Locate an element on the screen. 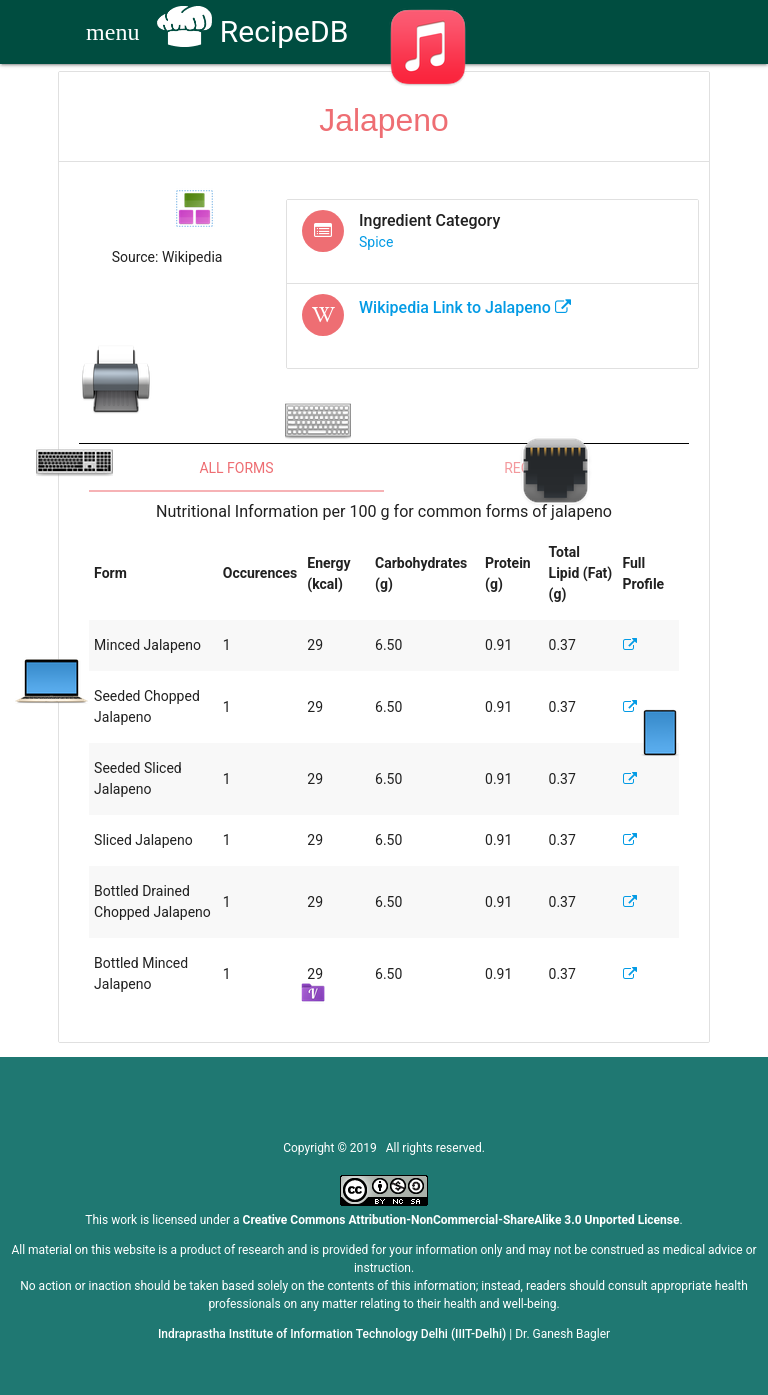  open folder containing vala programming files is located at coordinates (313, 993).